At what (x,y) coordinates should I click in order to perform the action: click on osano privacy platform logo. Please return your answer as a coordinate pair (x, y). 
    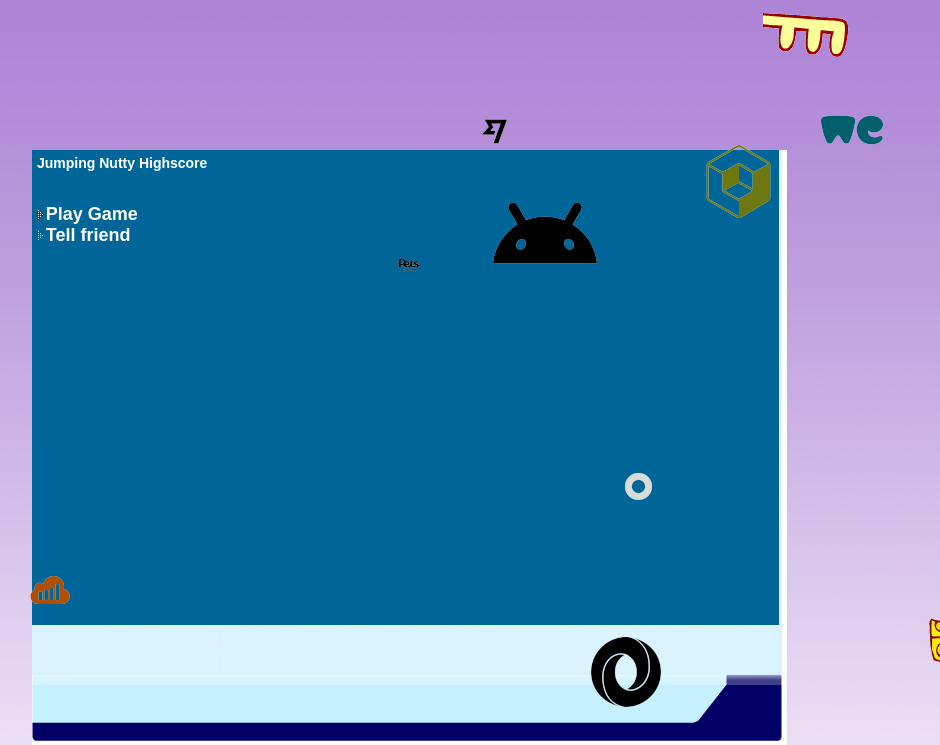
    Looking at the image, I should click on (638, 486).